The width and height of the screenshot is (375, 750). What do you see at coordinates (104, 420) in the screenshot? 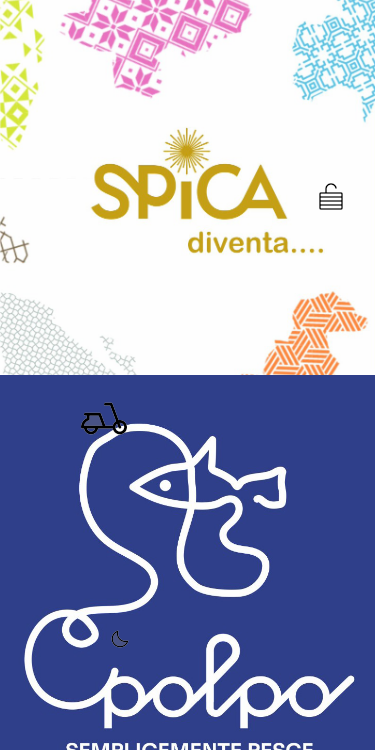
I see `select moped or scooter delivery option` at bounding box center [104, 420].